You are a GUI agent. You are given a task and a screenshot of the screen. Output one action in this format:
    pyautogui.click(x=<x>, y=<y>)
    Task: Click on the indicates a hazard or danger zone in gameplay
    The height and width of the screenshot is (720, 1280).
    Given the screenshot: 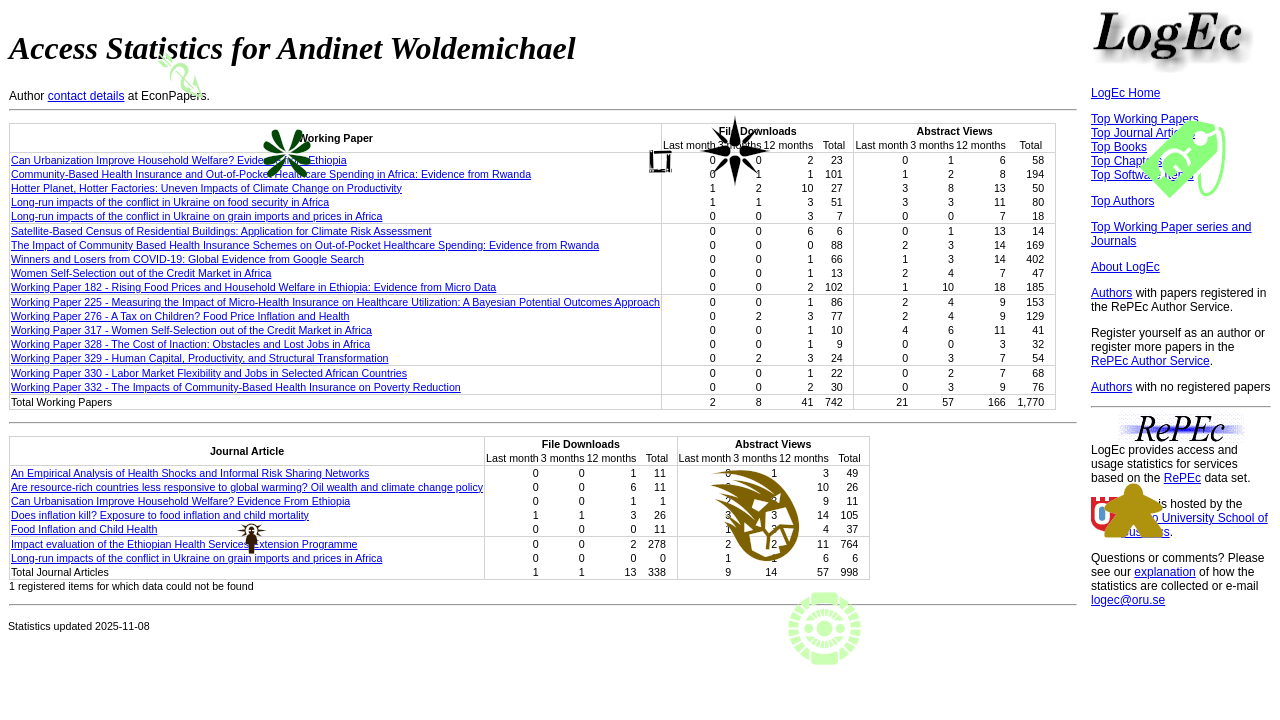 What is the action you would take?
    pyautogui.click(x=735, y=151)
    